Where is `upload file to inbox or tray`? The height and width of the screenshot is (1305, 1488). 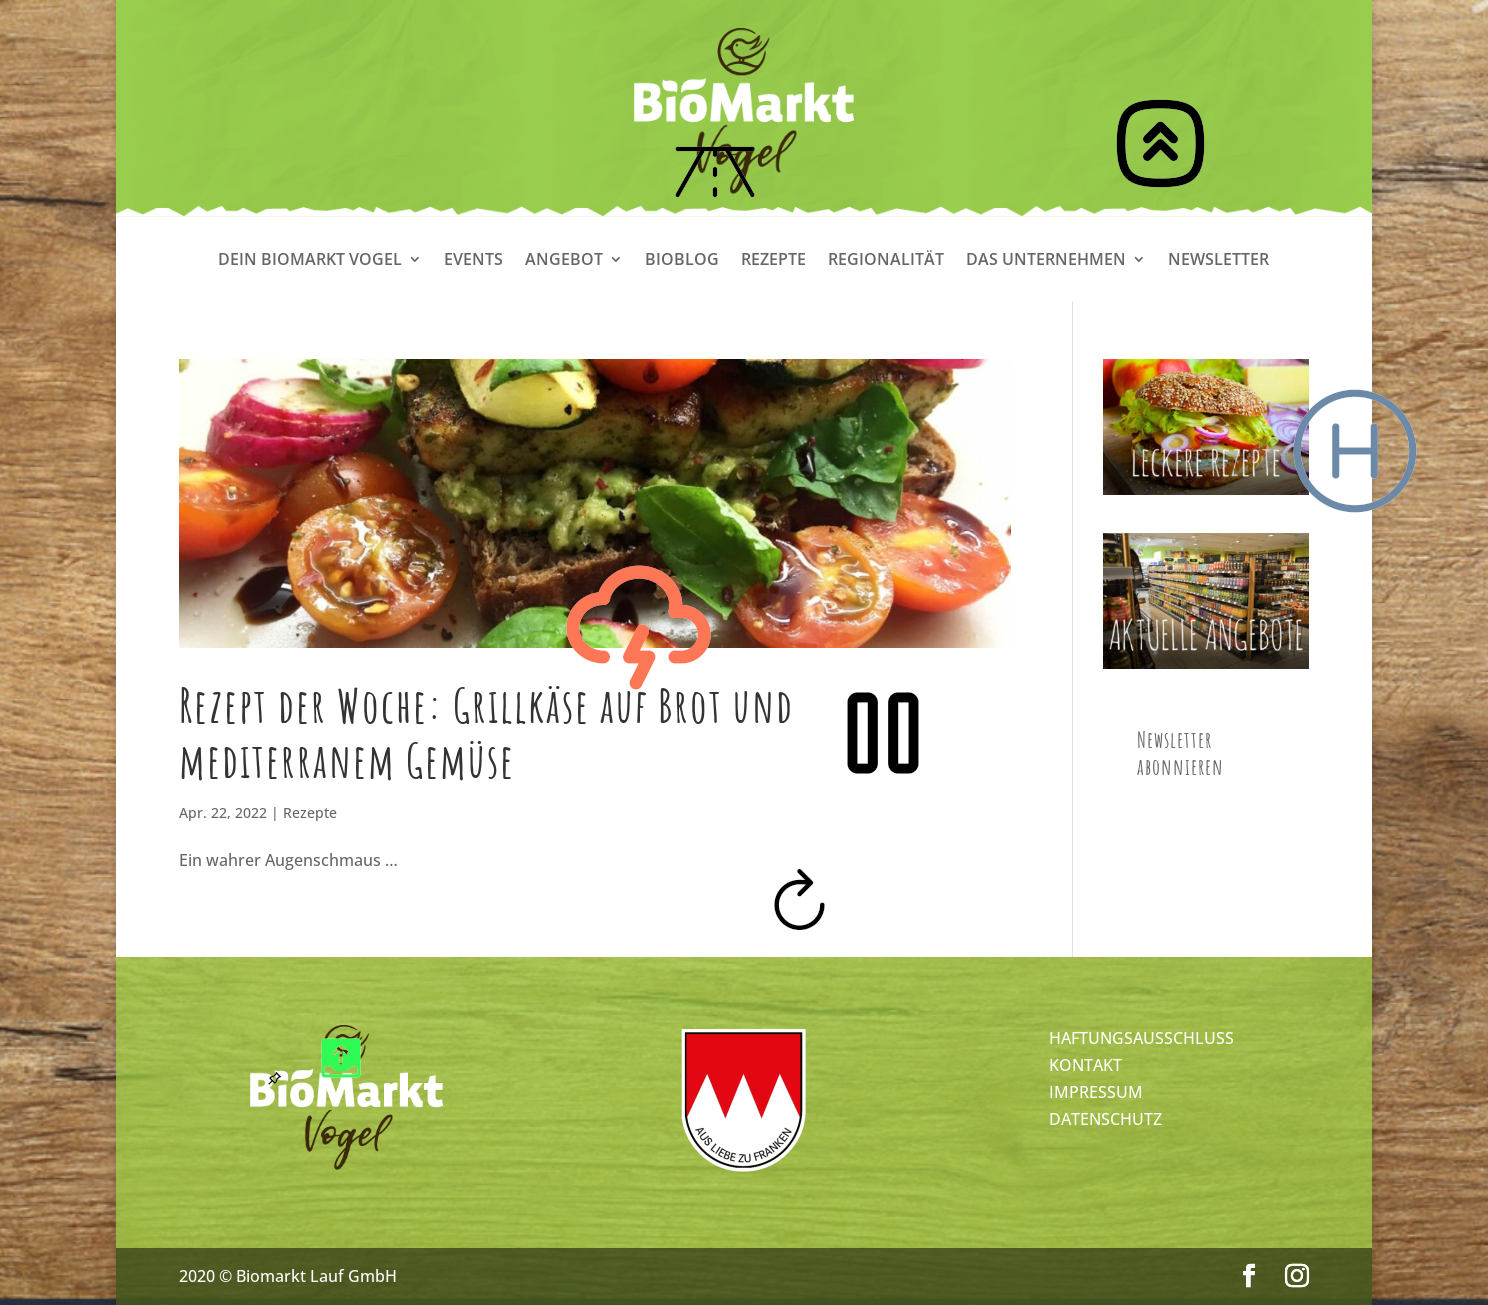
upload file to inbox or tray is located at coordinates (341, 1058).